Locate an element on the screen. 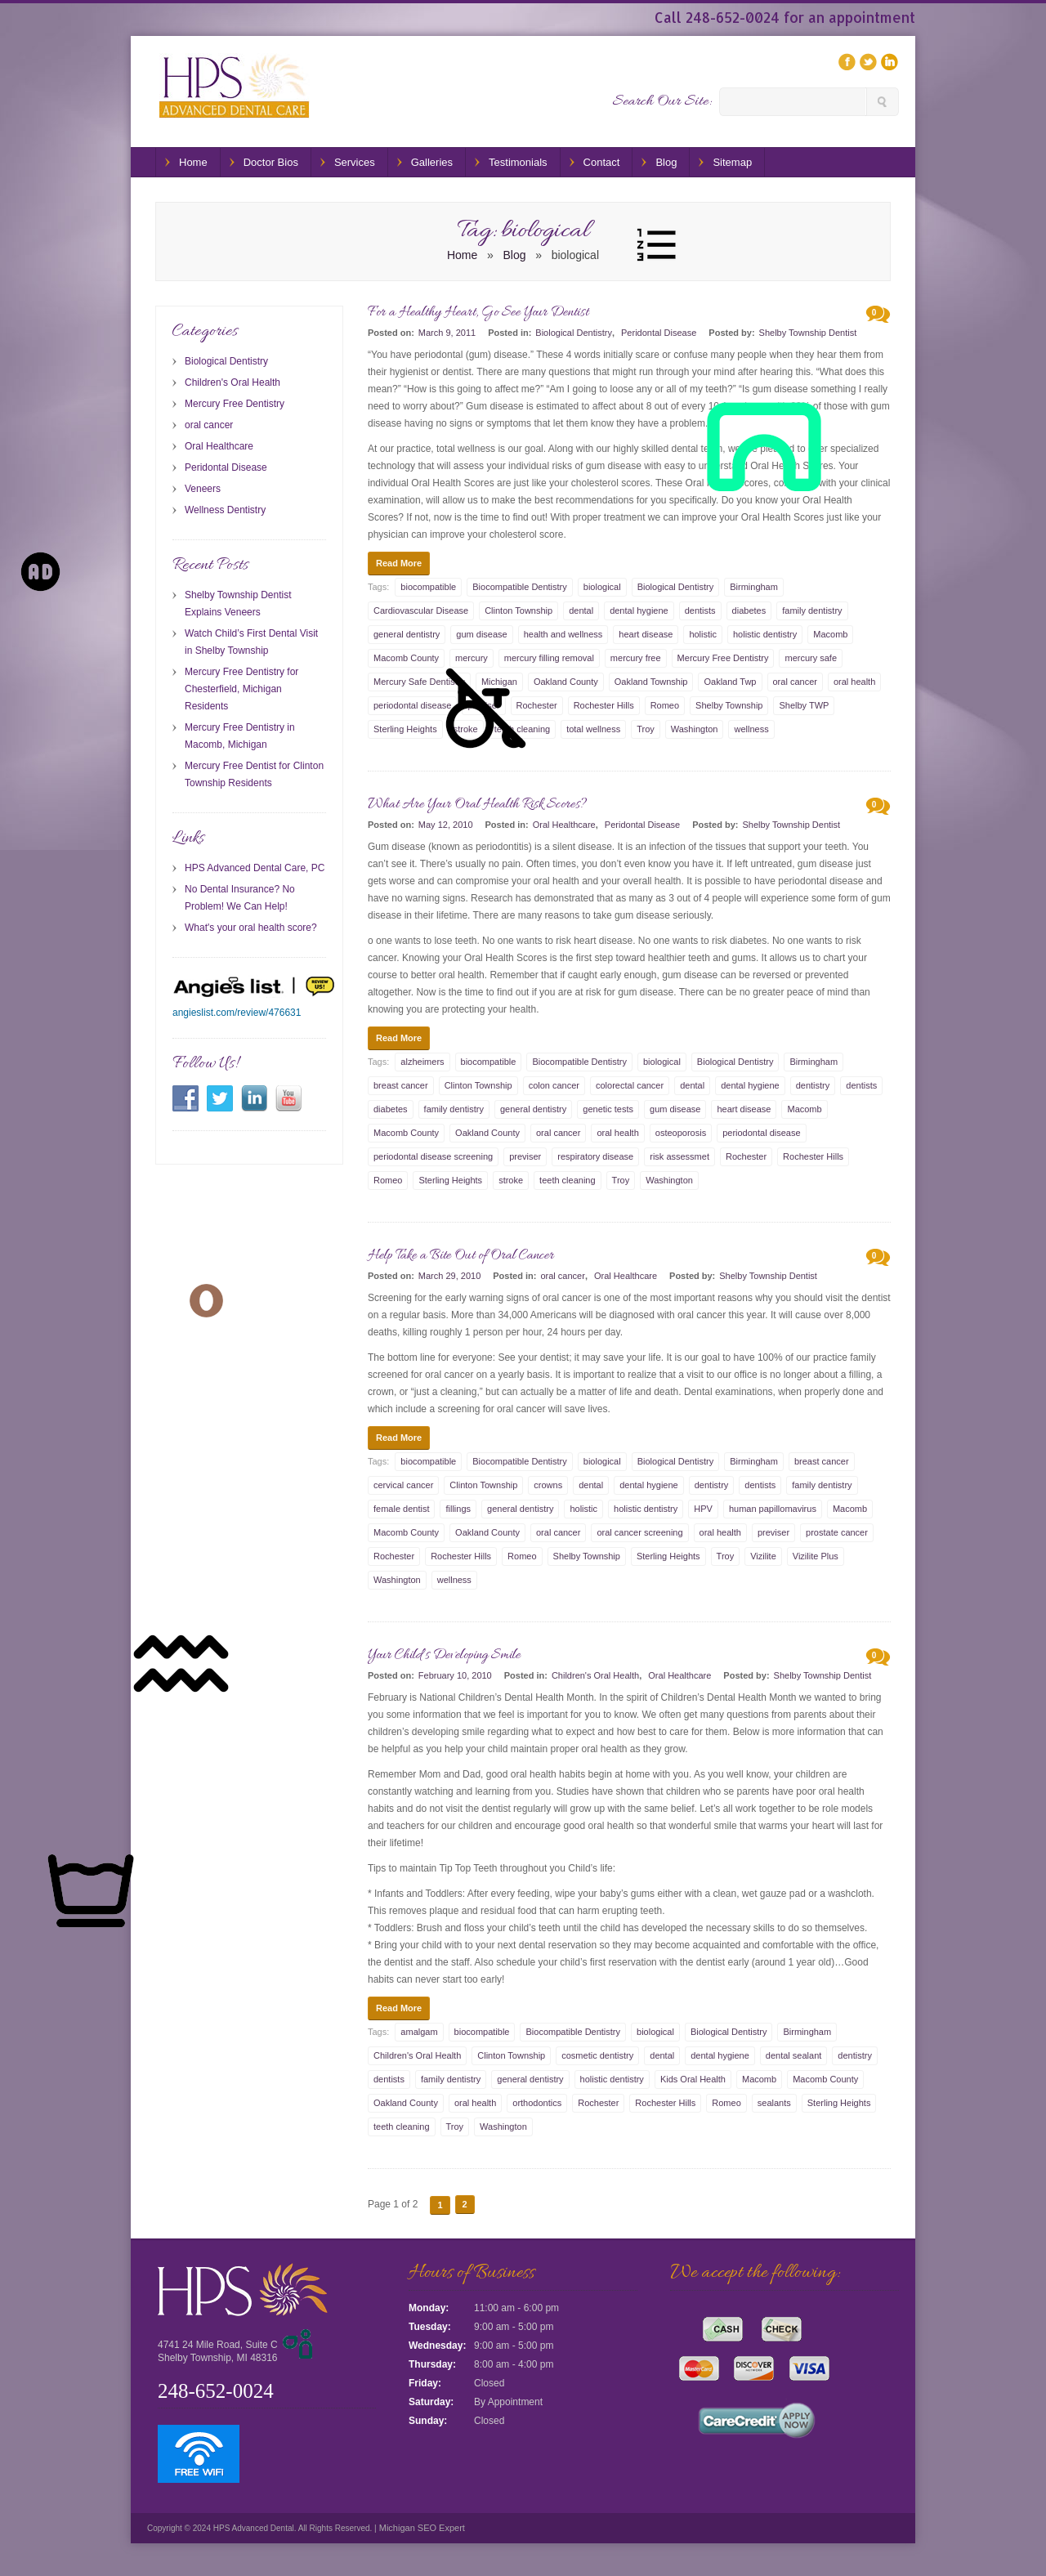  indicates sponsored or advertisement content is located at coordinates (40, 571).